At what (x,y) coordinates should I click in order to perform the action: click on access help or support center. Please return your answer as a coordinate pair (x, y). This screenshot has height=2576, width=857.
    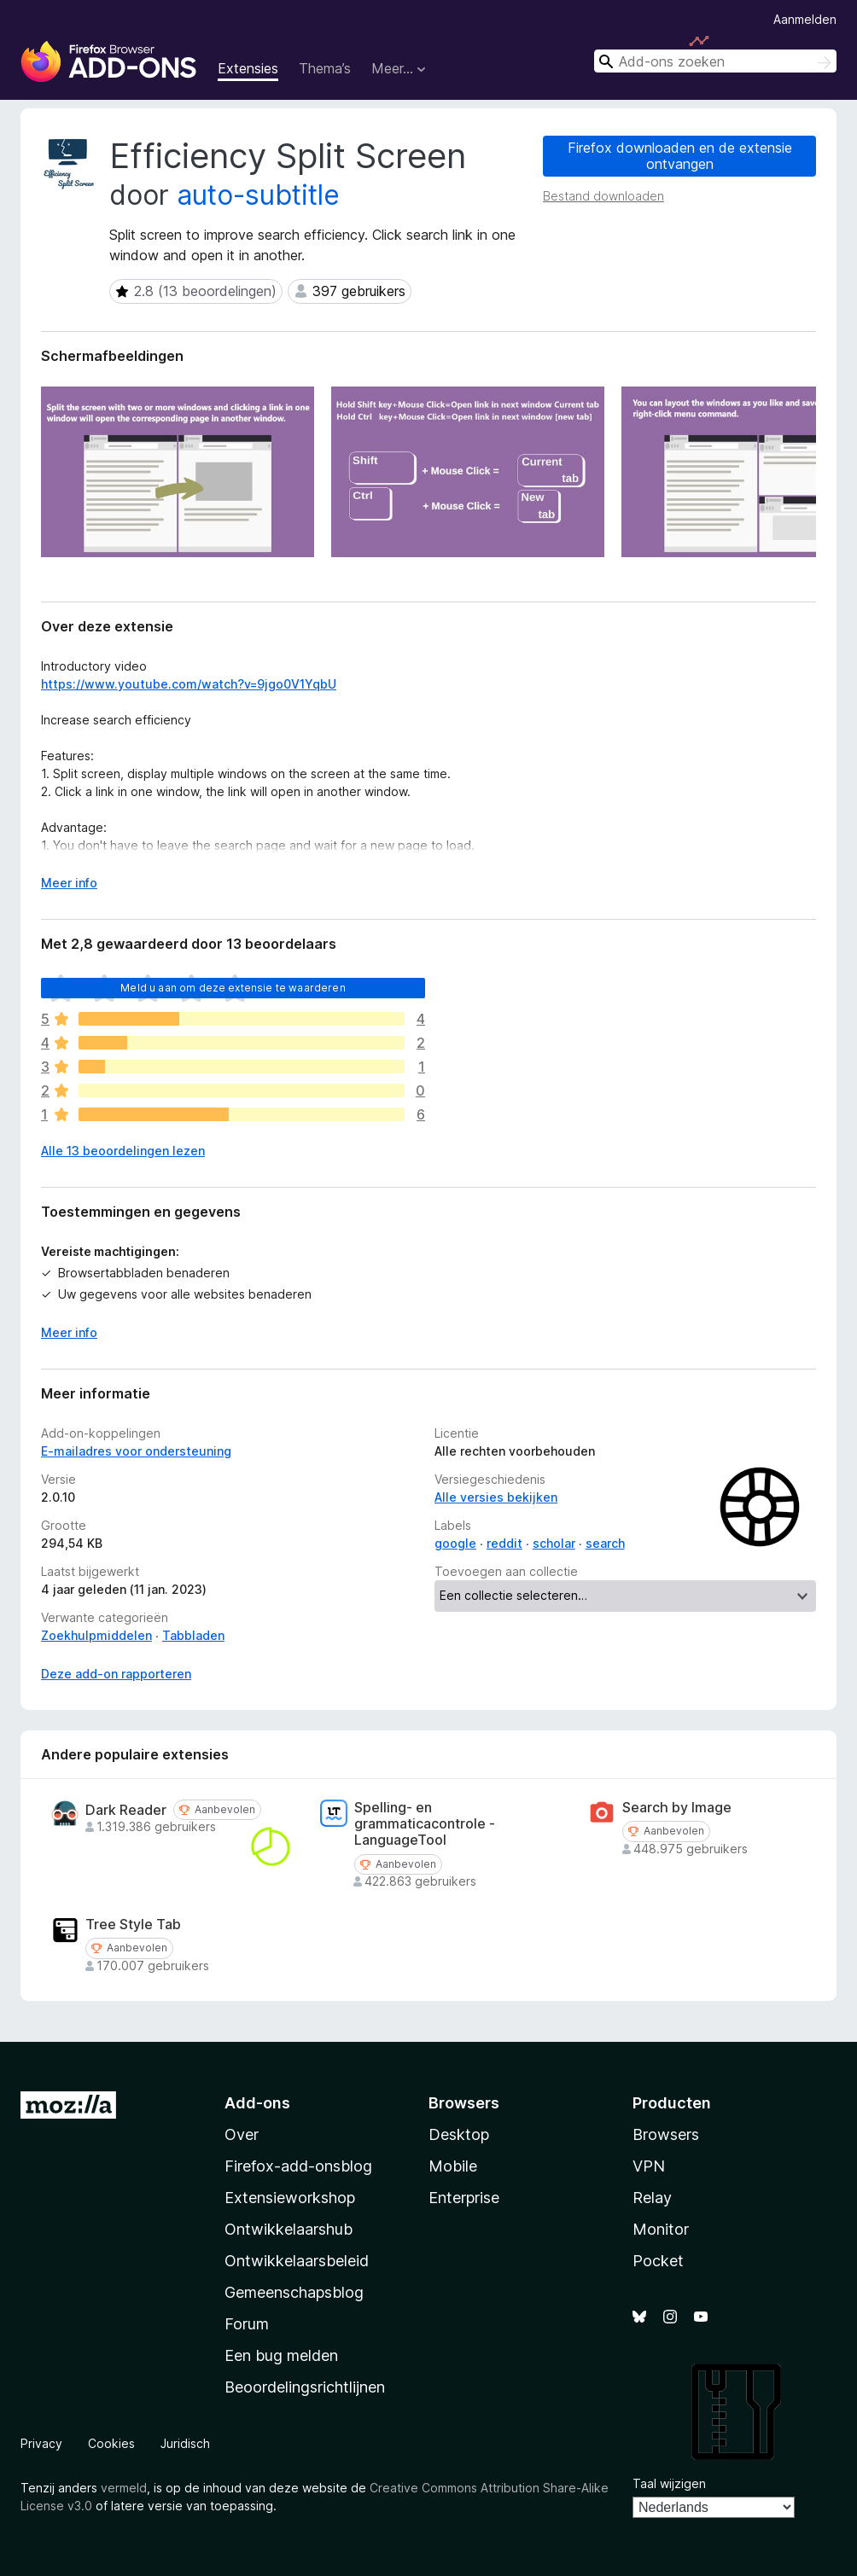
    Looking at the image, I should click on (760, 1507).